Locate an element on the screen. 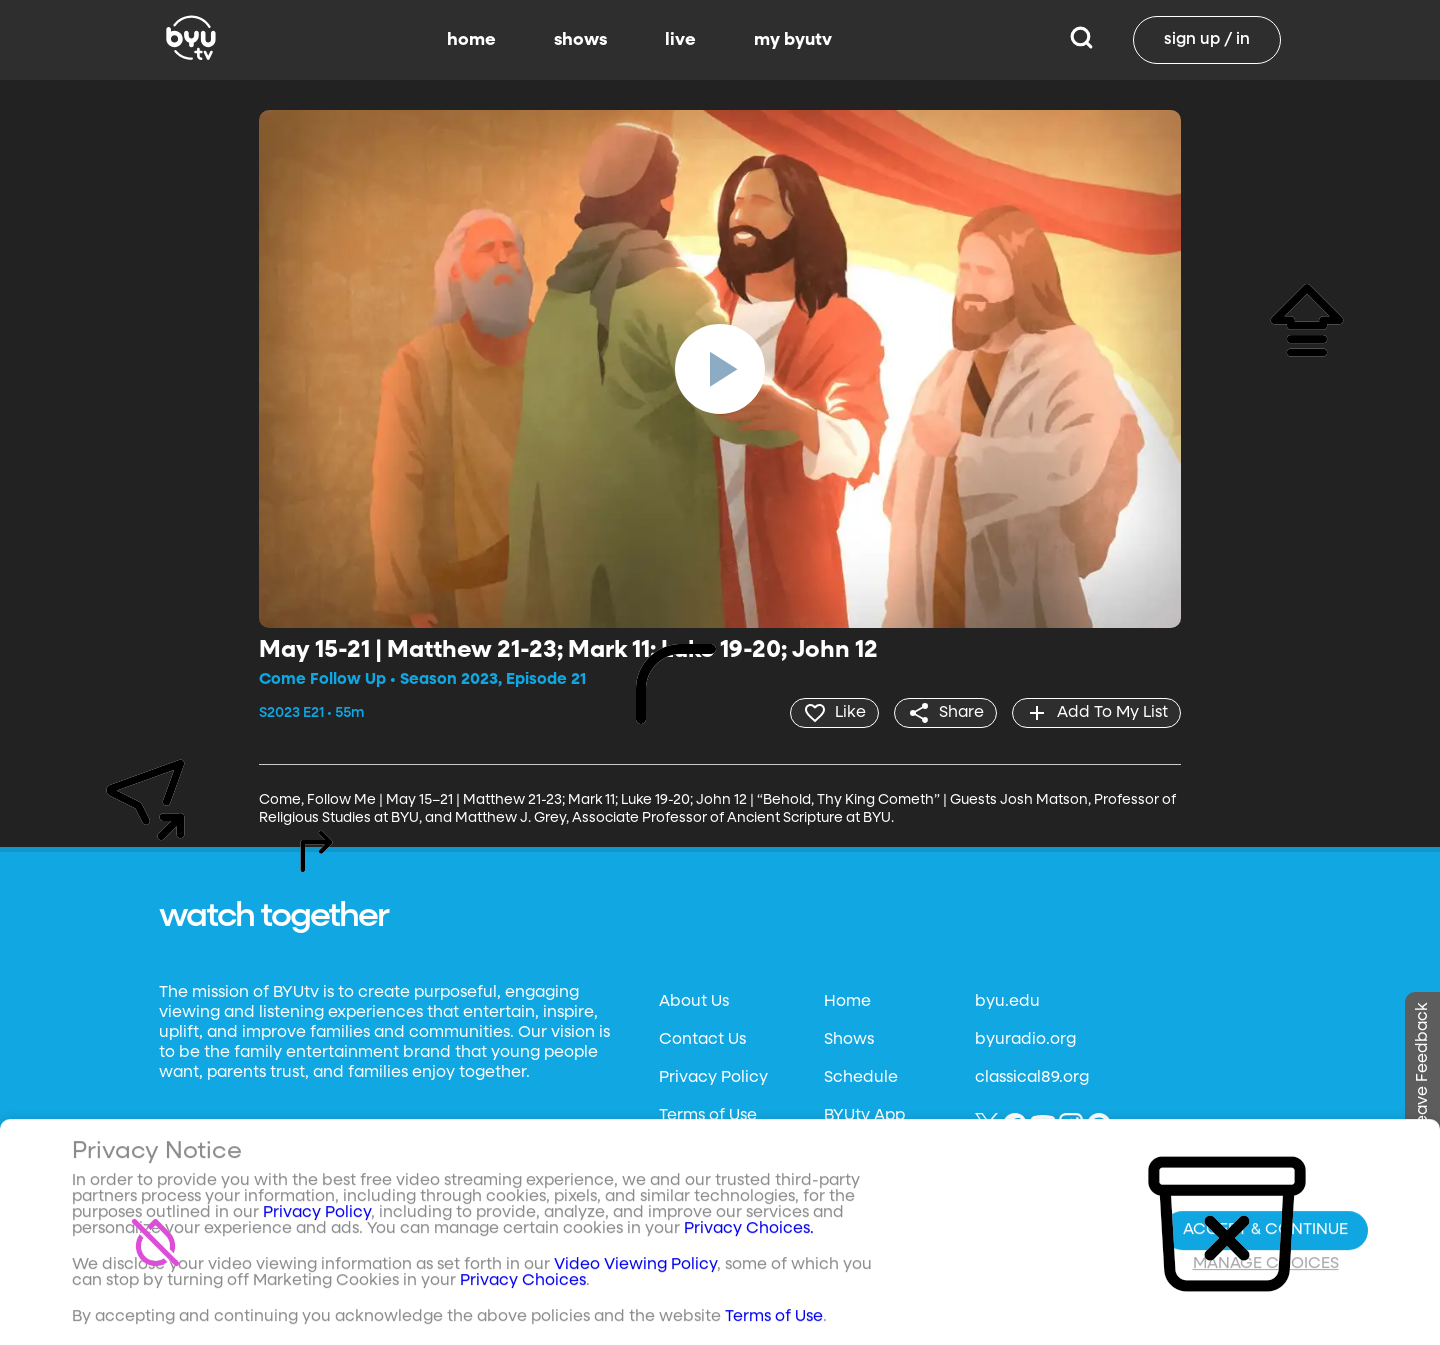 Image resolution: width=1440 pixels, height=1345 pixels. share your current location is located at coordinates (146, 798).